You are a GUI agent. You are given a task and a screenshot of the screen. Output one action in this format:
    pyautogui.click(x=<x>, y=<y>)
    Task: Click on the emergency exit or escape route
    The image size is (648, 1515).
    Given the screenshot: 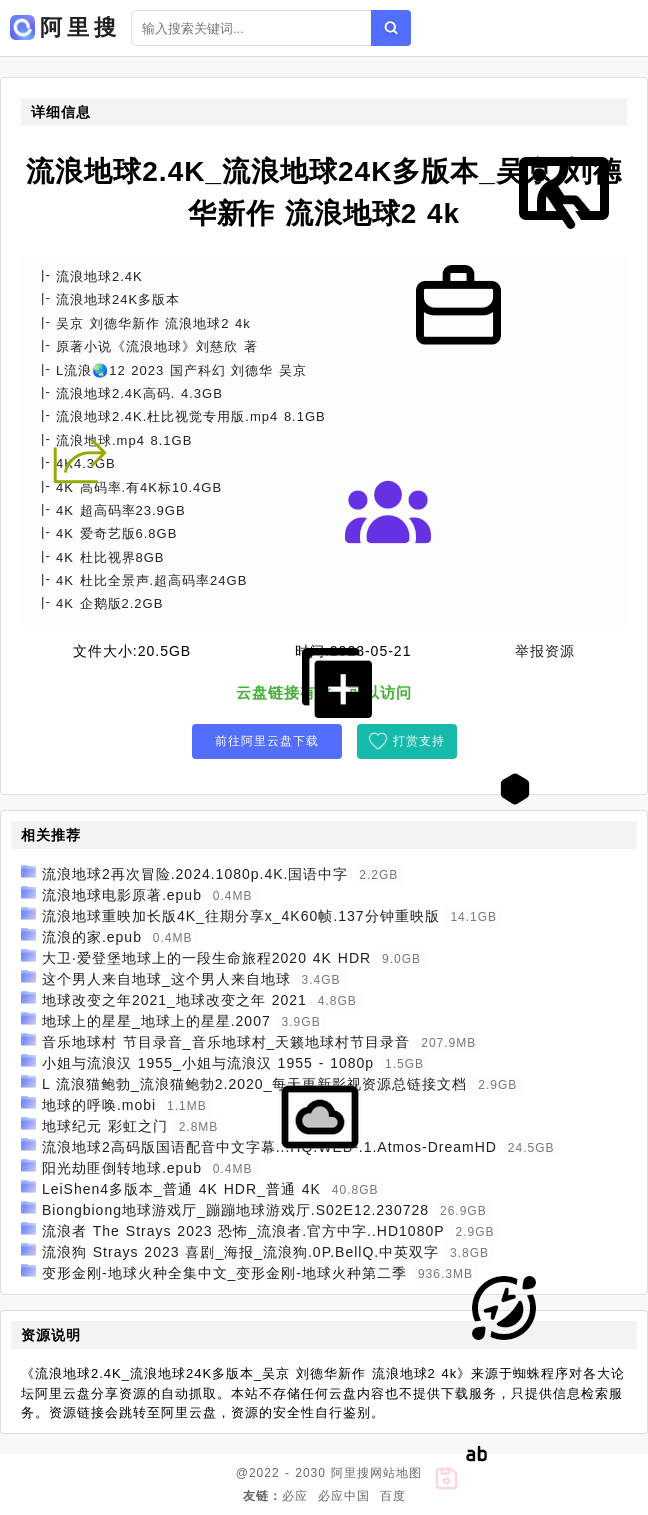 What is the action you would take?
    pyautogui.click(x=564, y=193)
    